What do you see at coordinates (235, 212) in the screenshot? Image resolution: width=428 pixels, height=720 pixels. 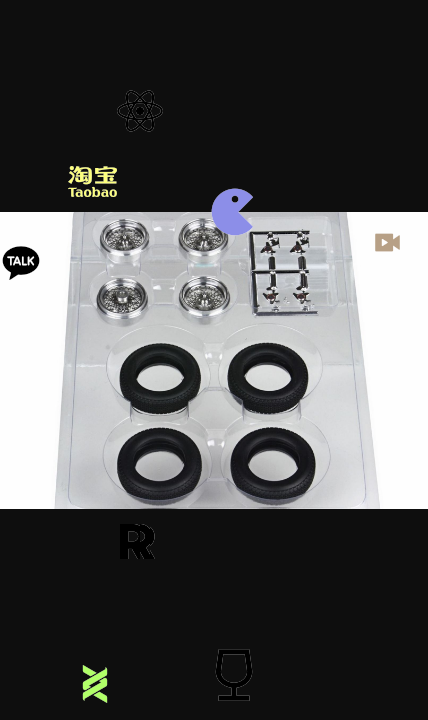 I see `open games or gaming section` at bounding box center [235, 212].